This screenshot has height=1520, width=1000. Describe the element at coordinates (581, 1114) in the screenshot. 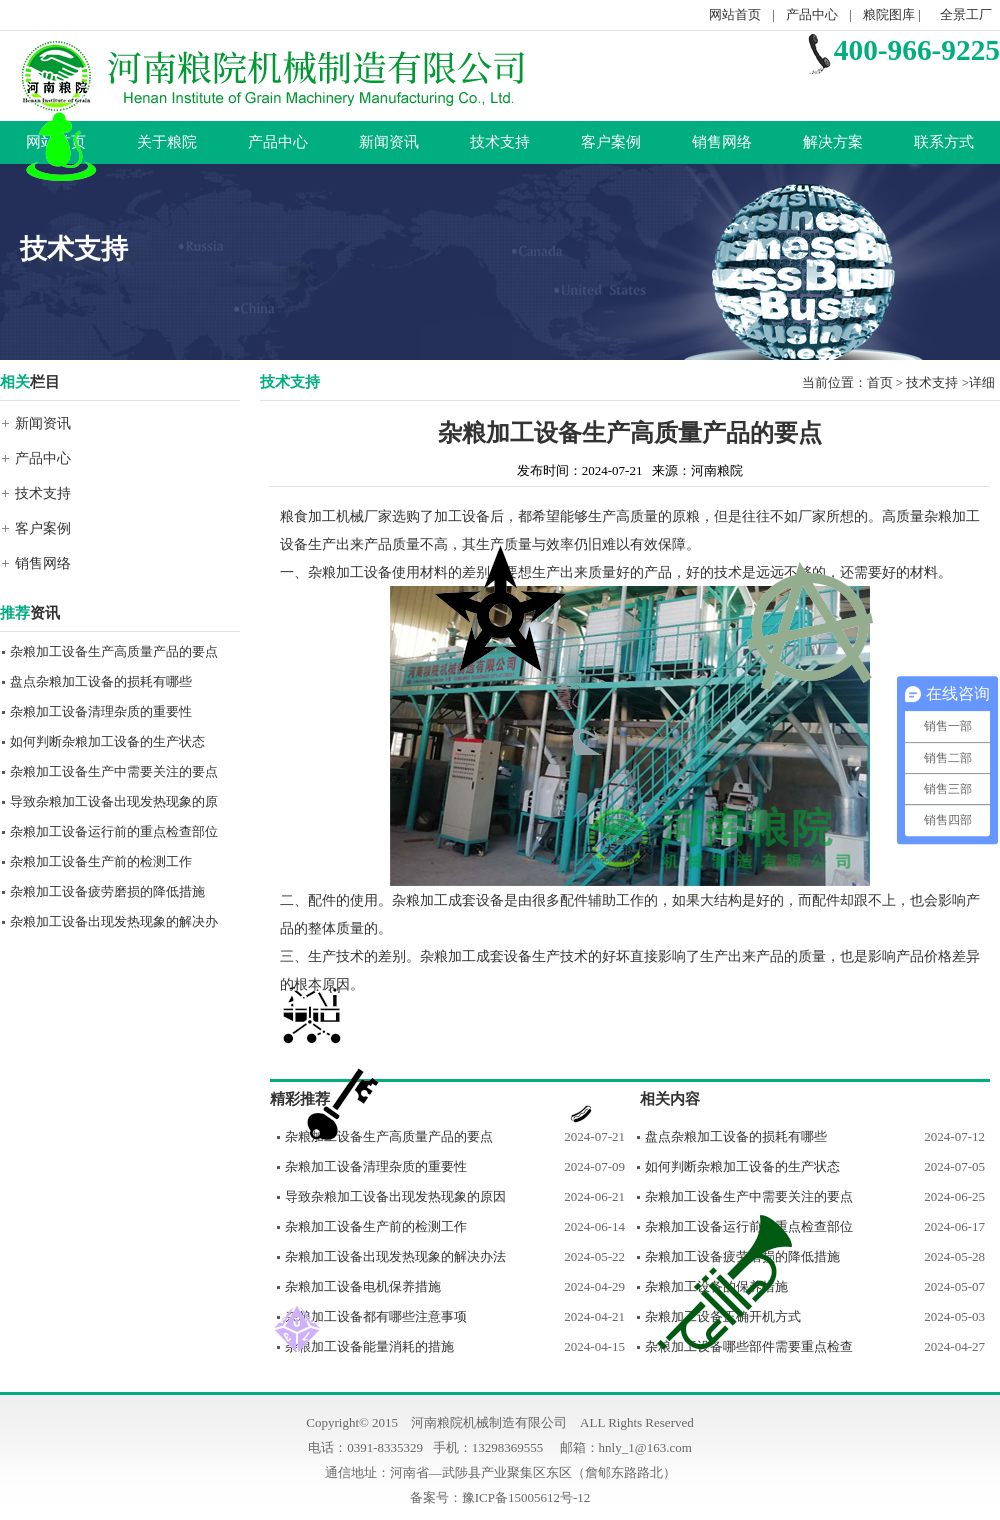

I see `browse food or restaurant options` at that location.